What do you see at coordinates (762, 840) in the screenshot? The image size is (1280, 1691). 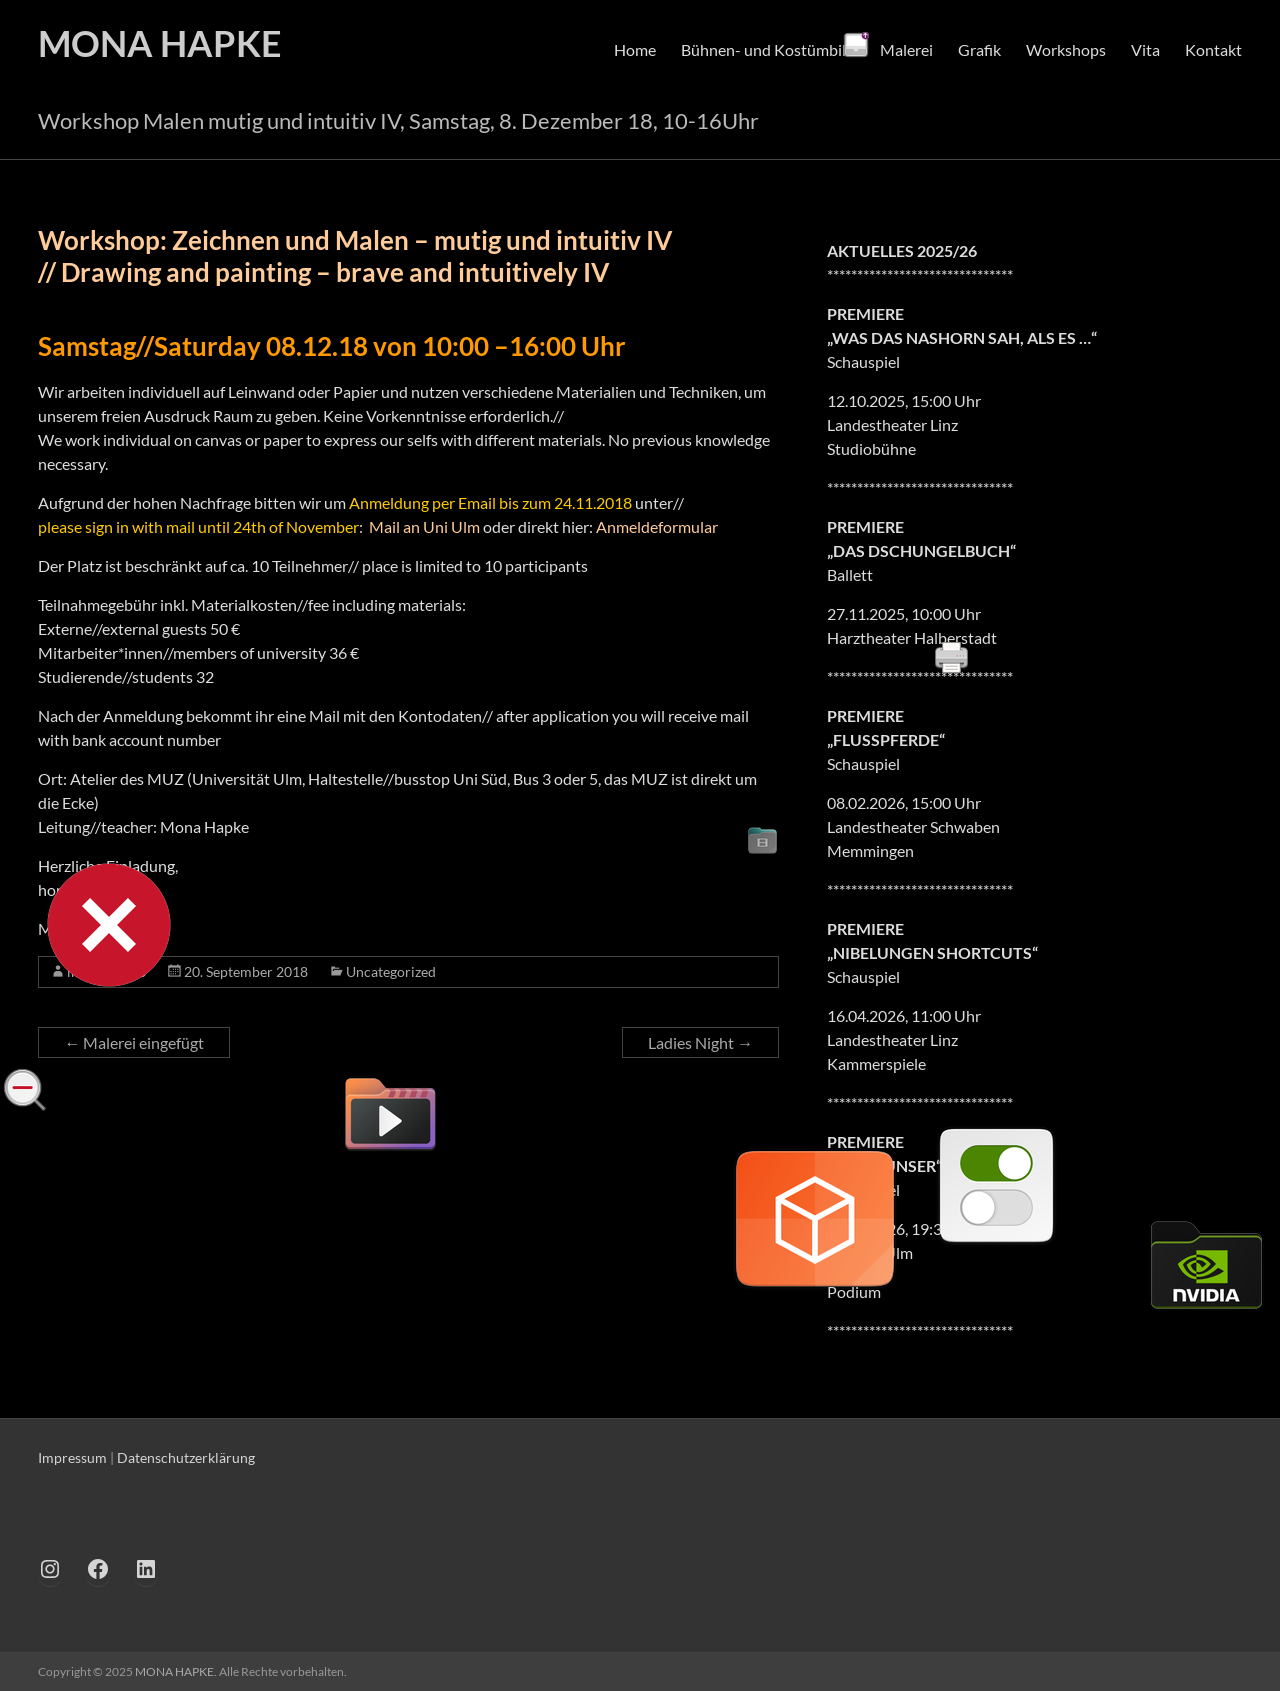 I see `open your videos folder` at bounding box center [762, 840].